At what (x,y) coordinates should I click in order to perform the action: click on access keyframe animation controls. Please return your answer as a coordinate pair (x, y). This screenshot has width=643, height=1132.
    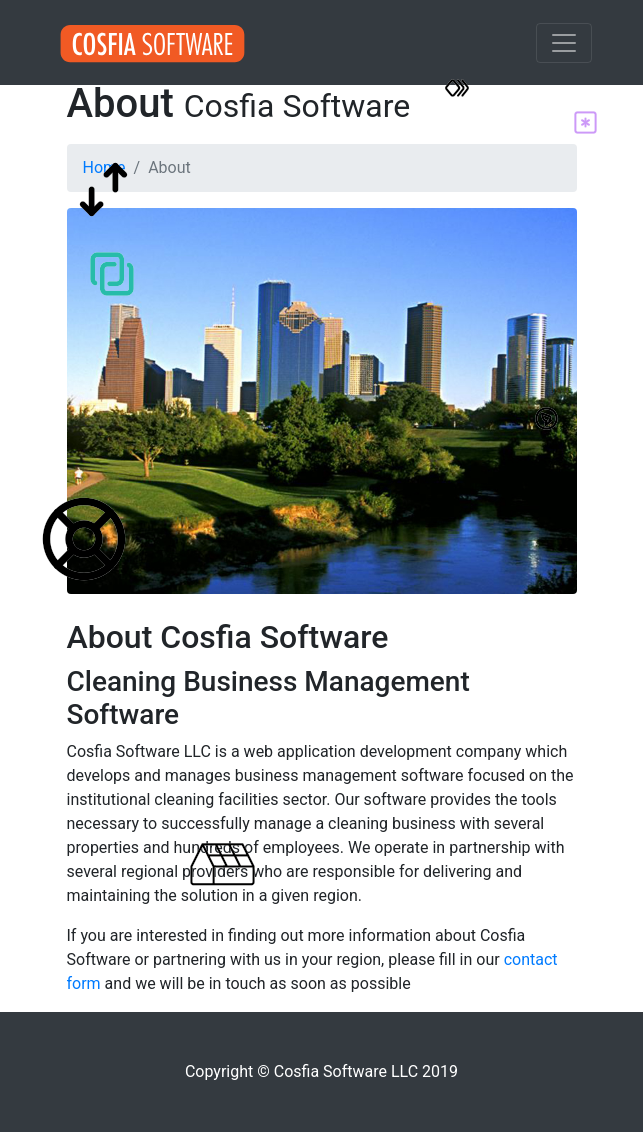
    Looking at the image, I should click on (457, 88).